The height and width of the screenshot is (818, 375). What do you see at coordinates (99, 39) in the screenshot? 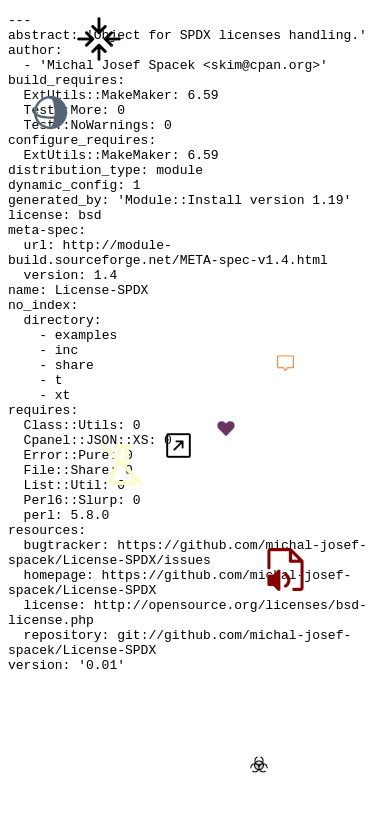
I see `collapse or minimize content from all sides` at bounding box center [99, 39].